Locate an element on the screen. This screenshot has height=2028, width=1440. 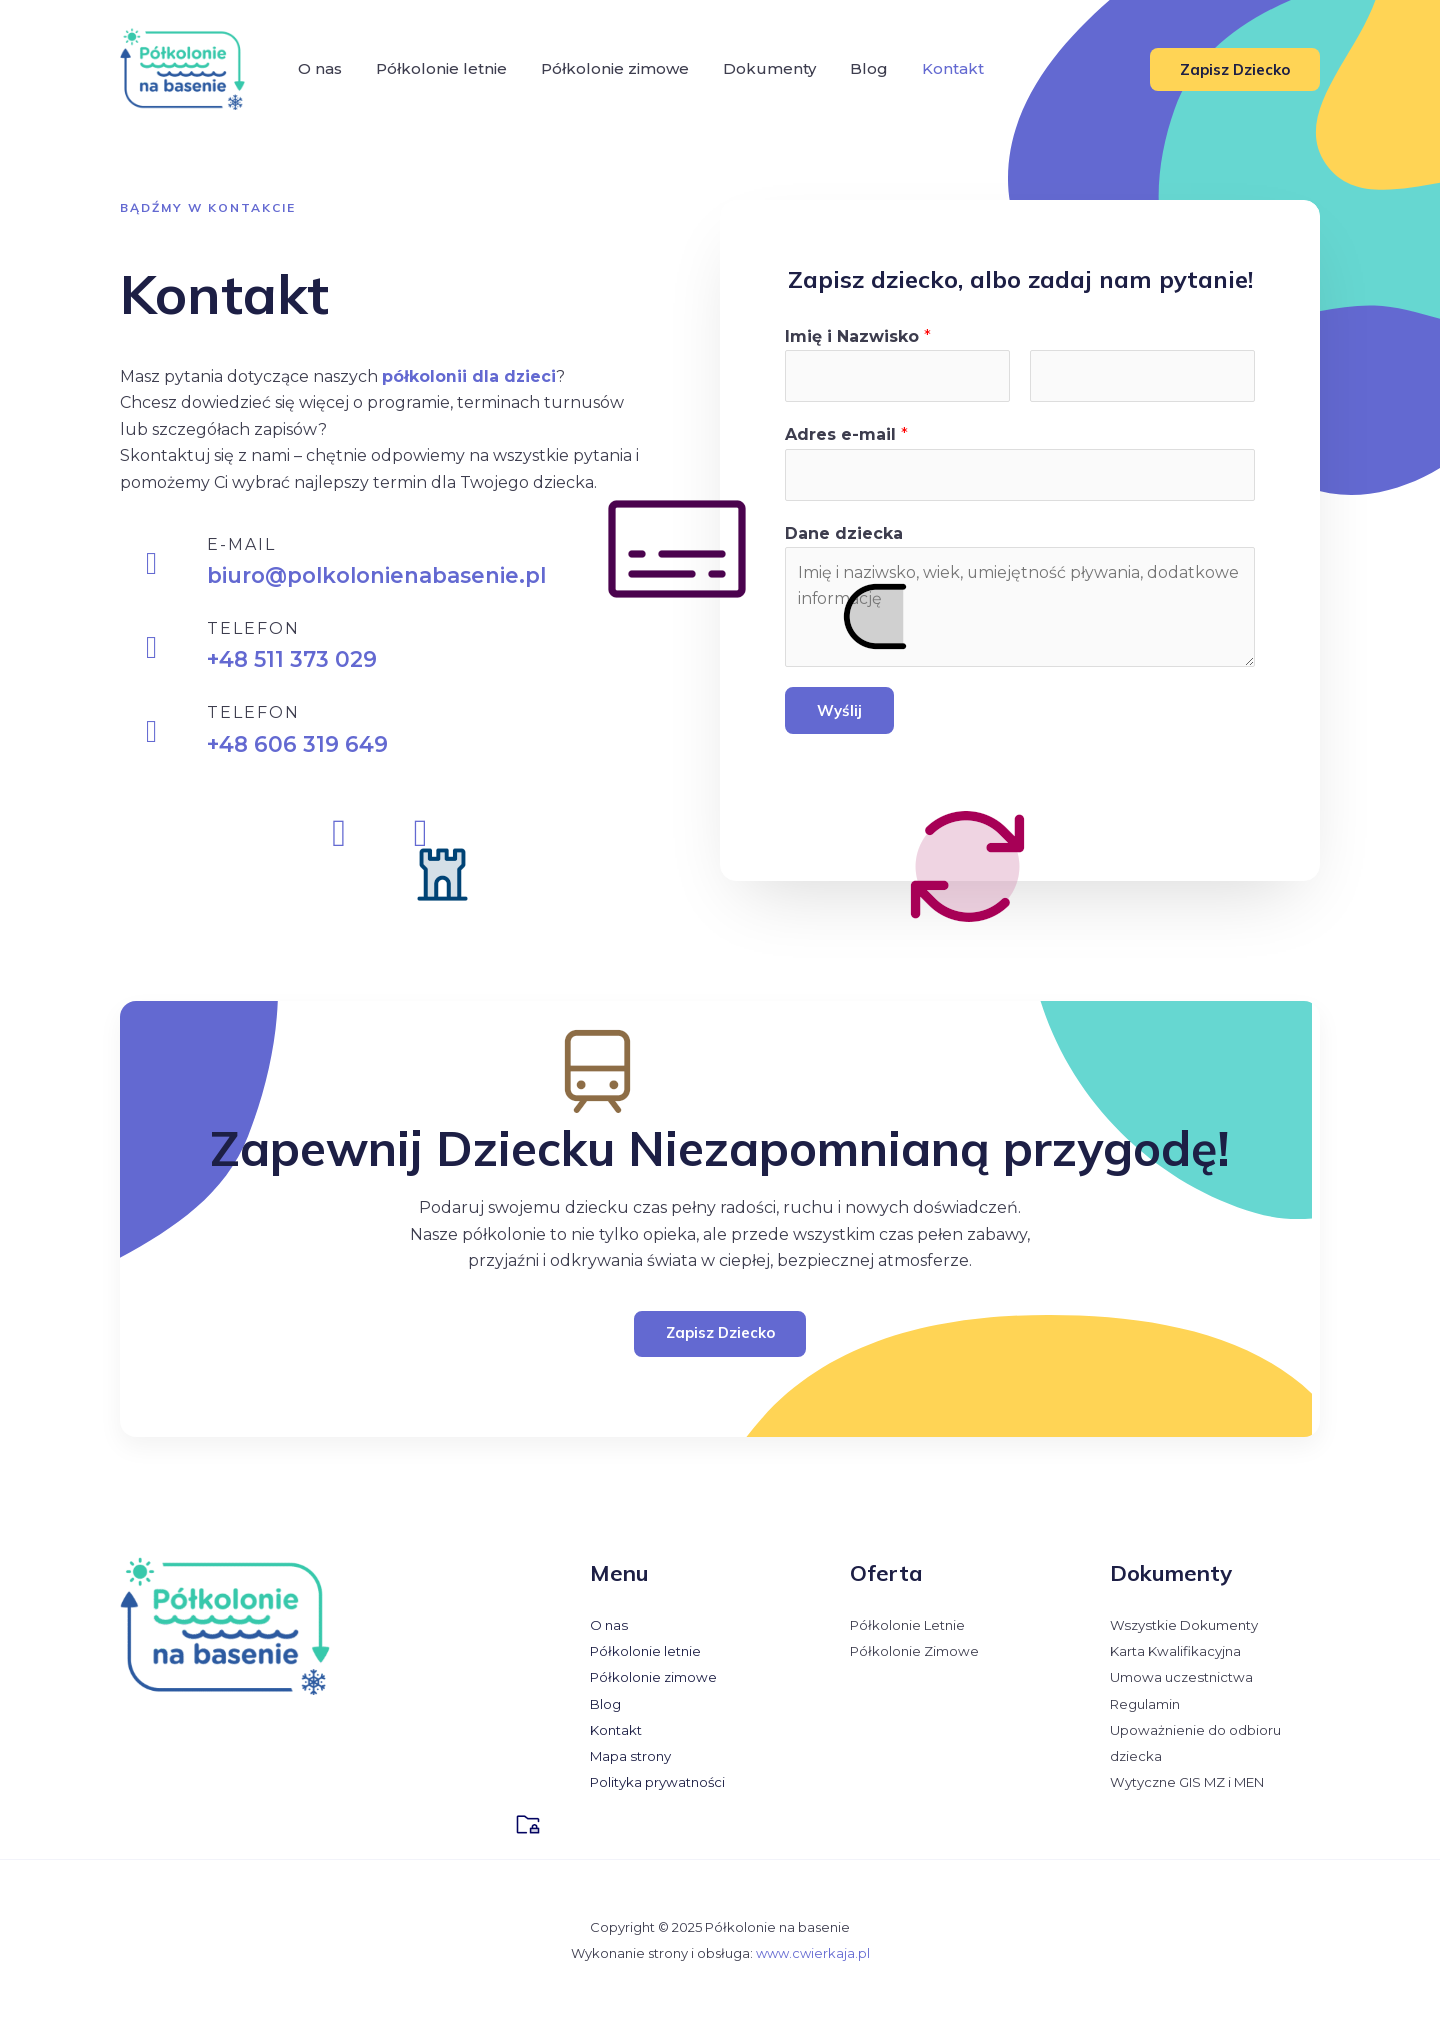
access castle or fortress-themed game content is located at coordinates (442, 873).